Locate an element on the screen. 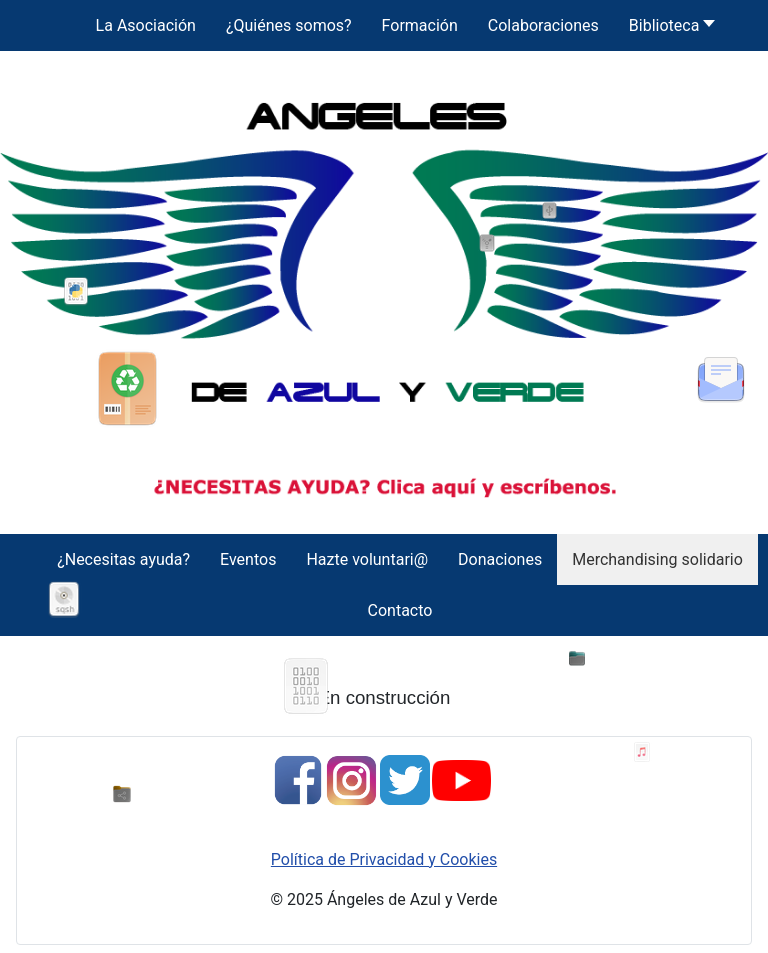  an audio file type indicator is located at coordinates (642, 752).